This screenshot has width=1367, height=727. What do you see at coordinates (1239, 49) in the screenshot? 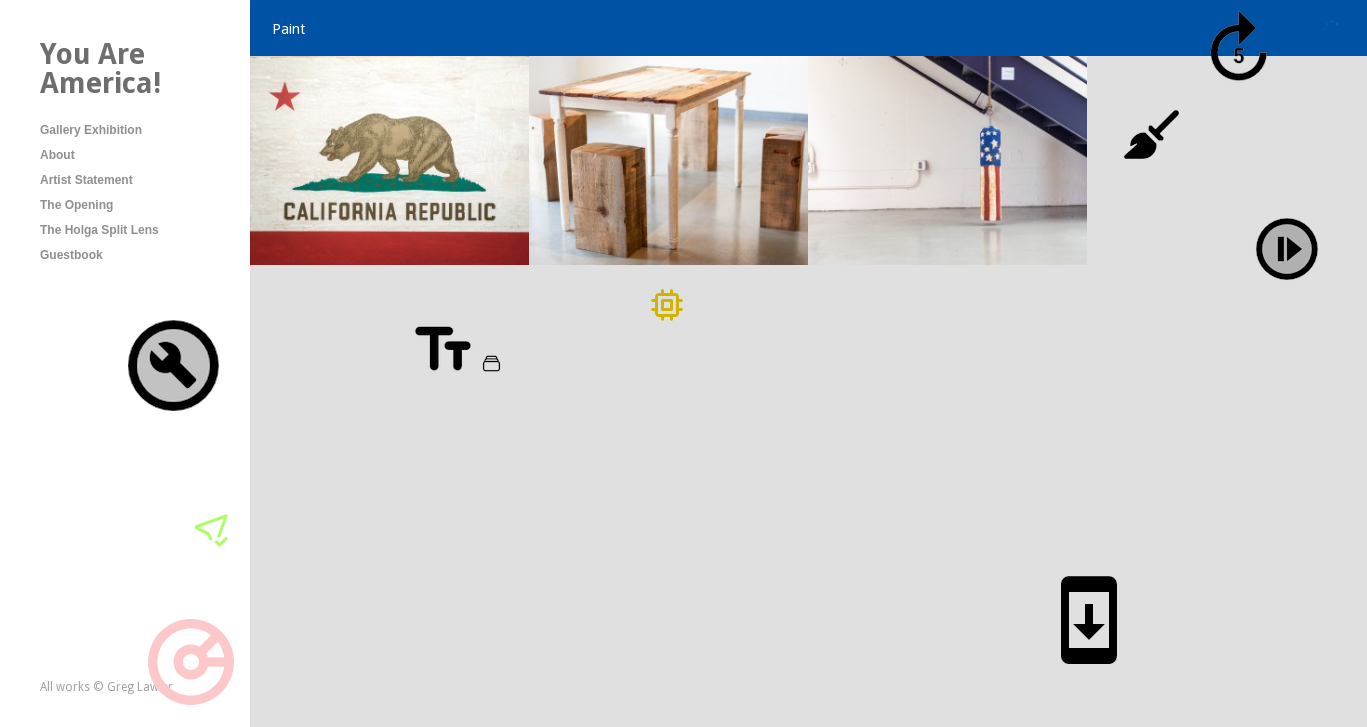
I see `skip forward 5 seconds in media playback` at bounding box center [1239, 49].